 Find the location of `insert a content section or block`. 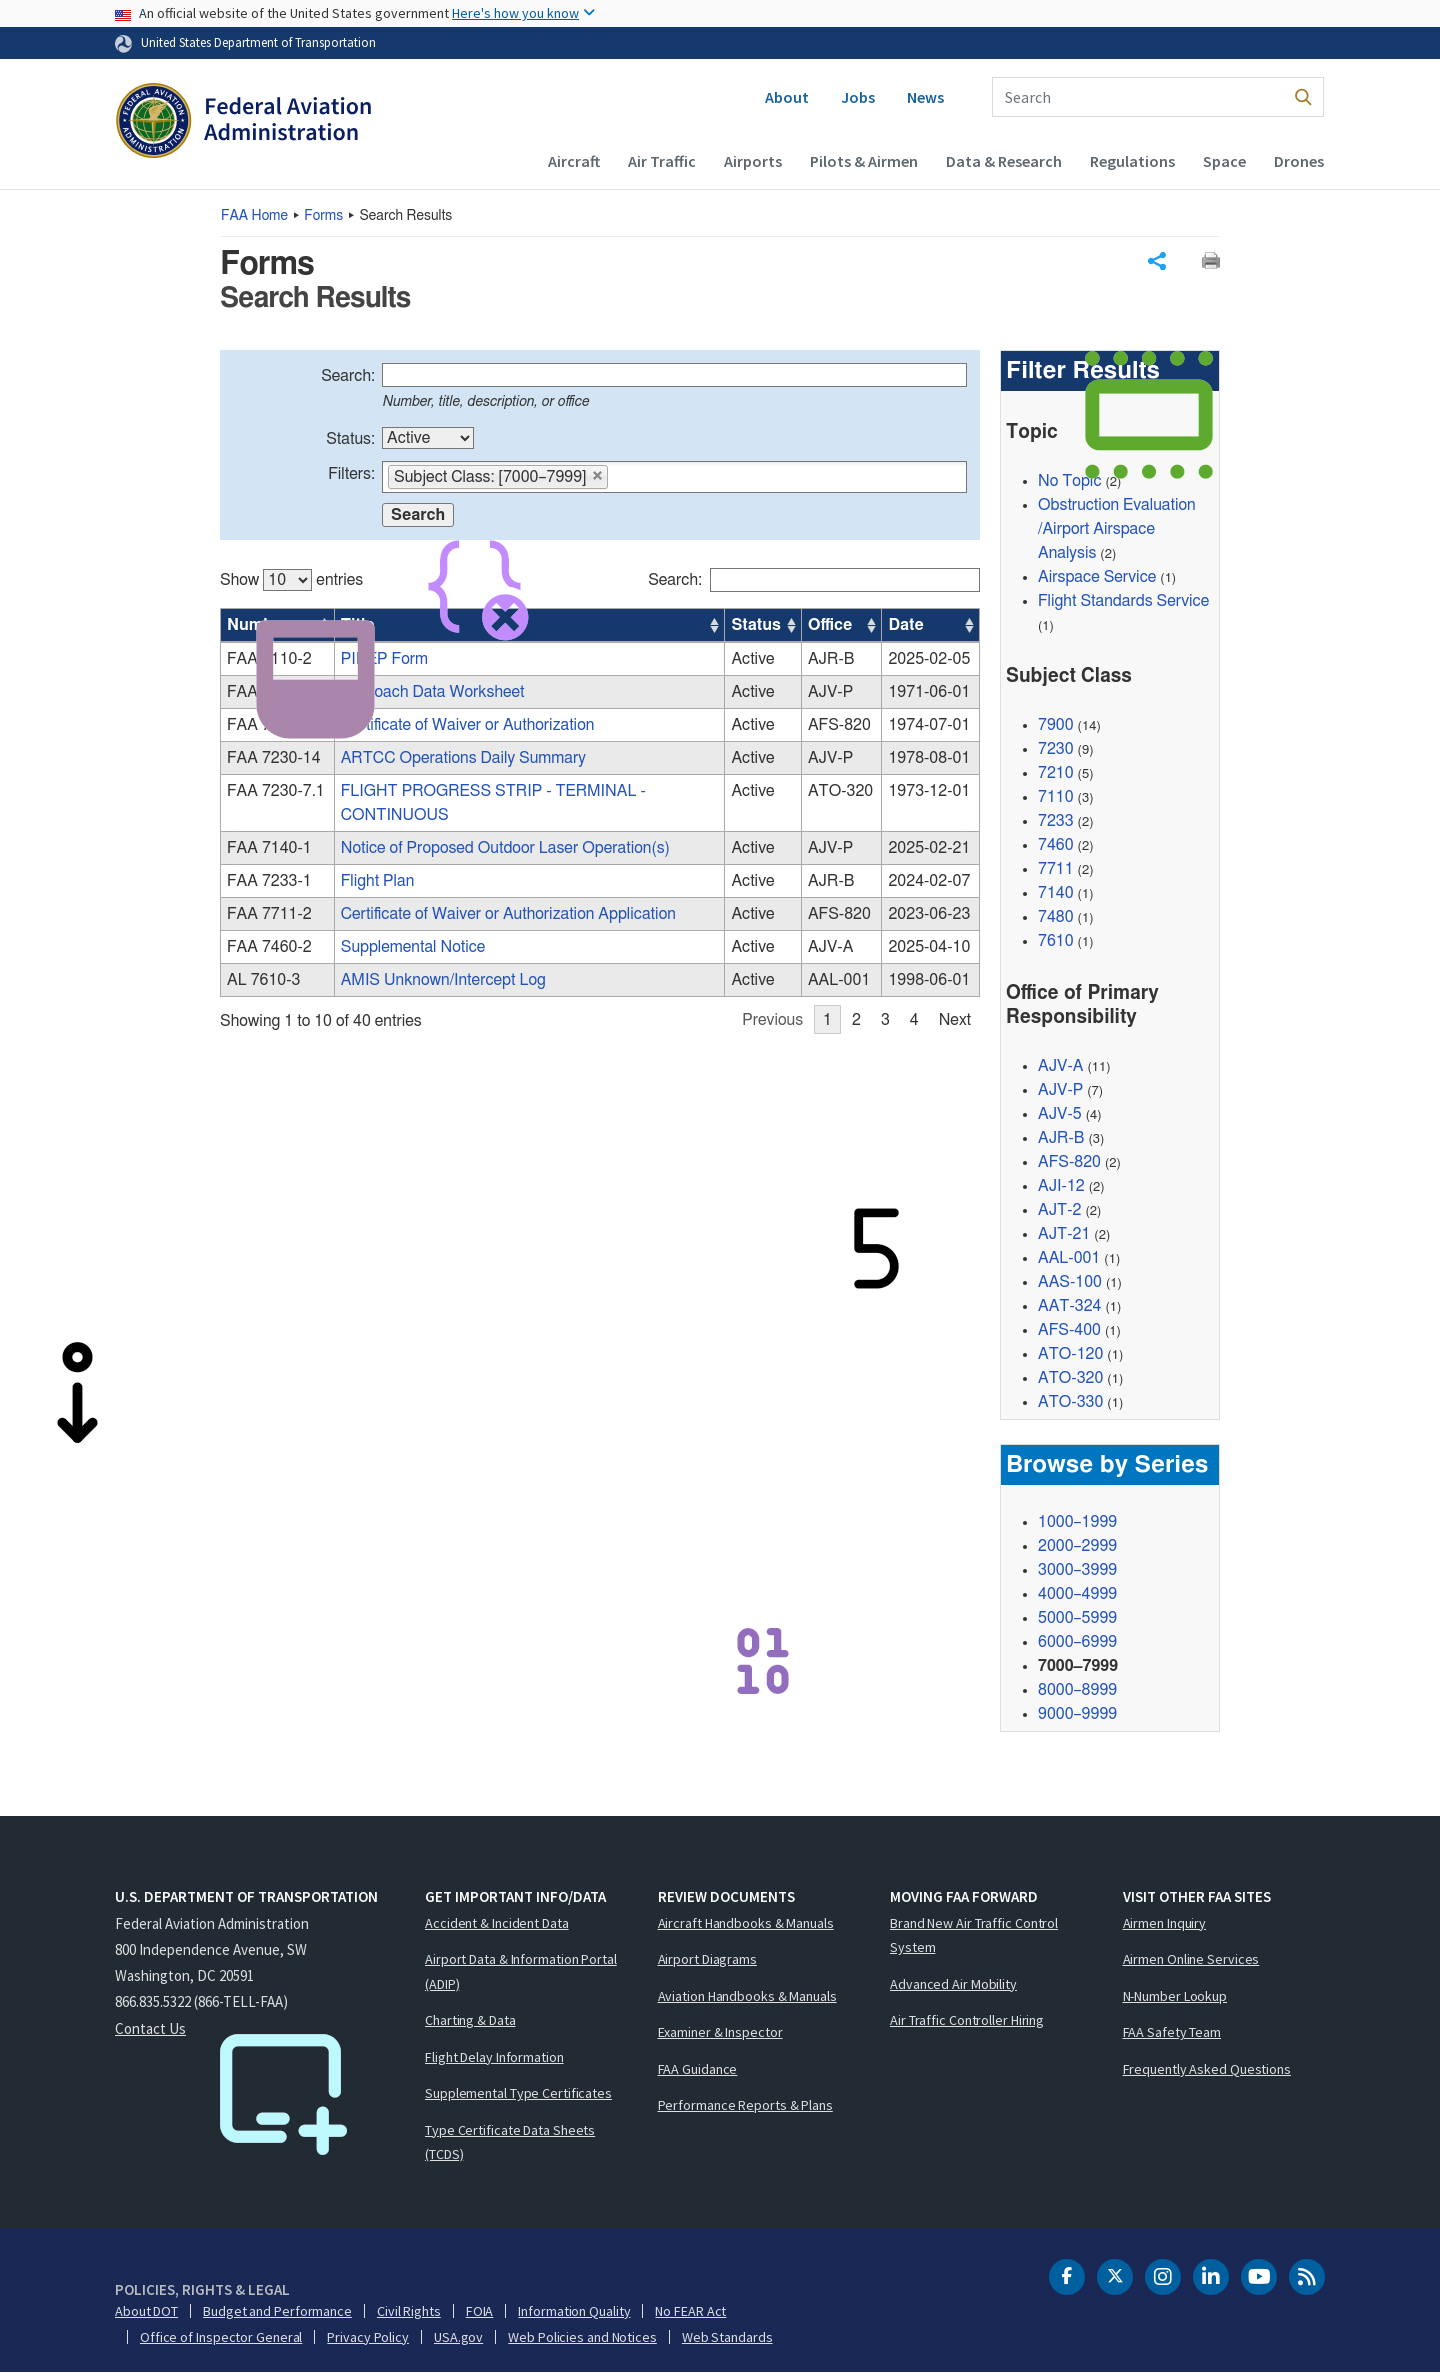

insert a content section or block is located at coordinates (1149, 415).